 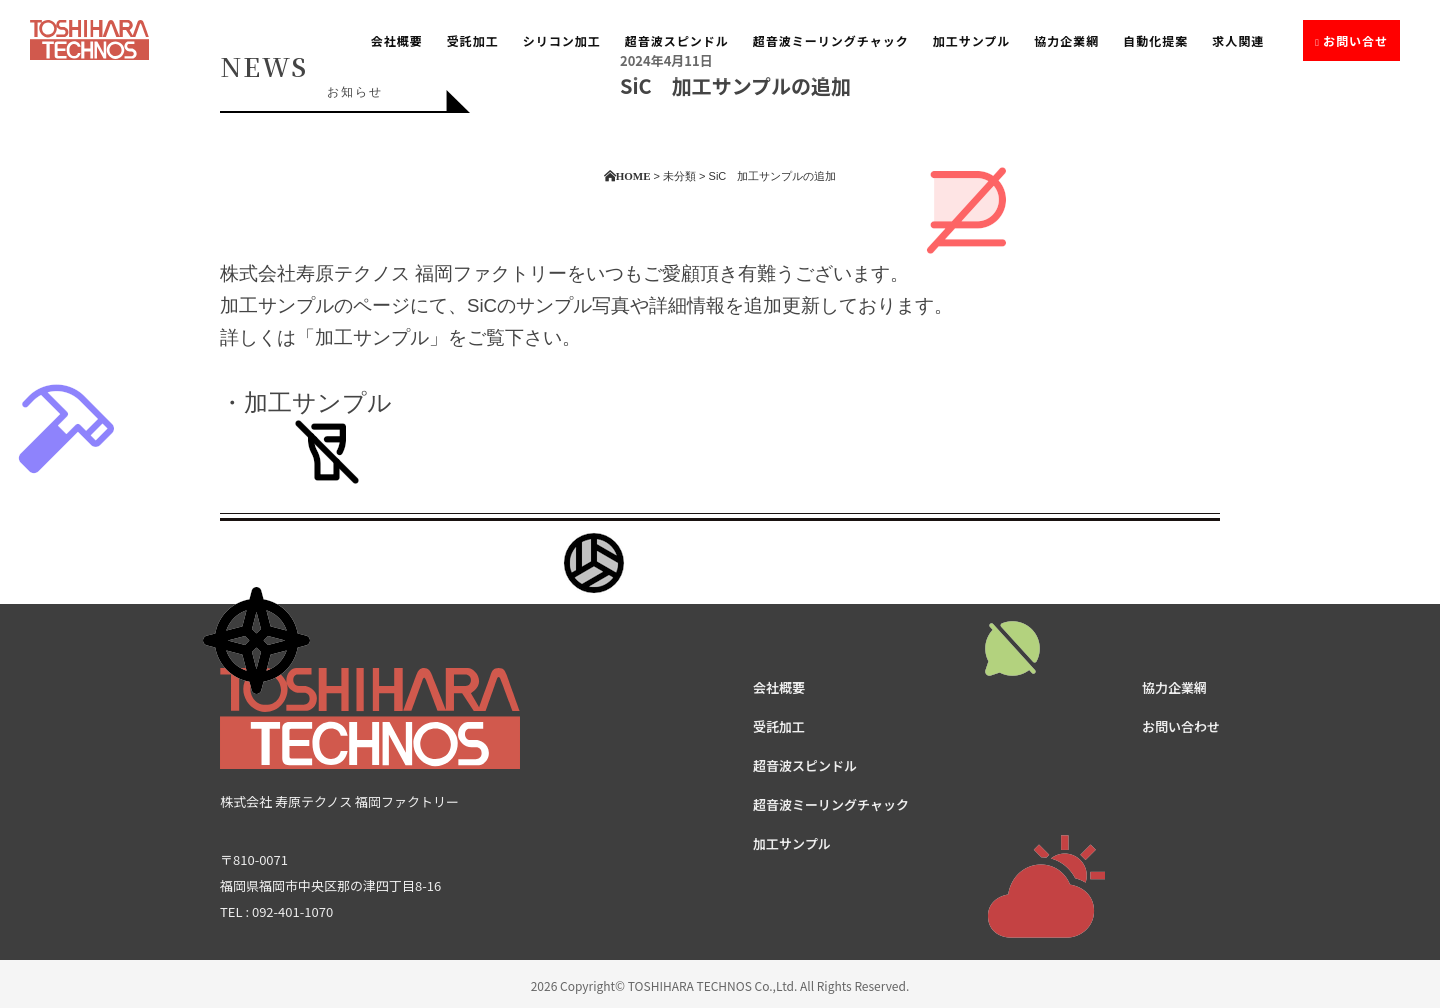 What do you see at coordinates (1046, 886) in the screenshot?
I see `indicates partly cloudy weather conditions` at bounding box center [1046, 886].